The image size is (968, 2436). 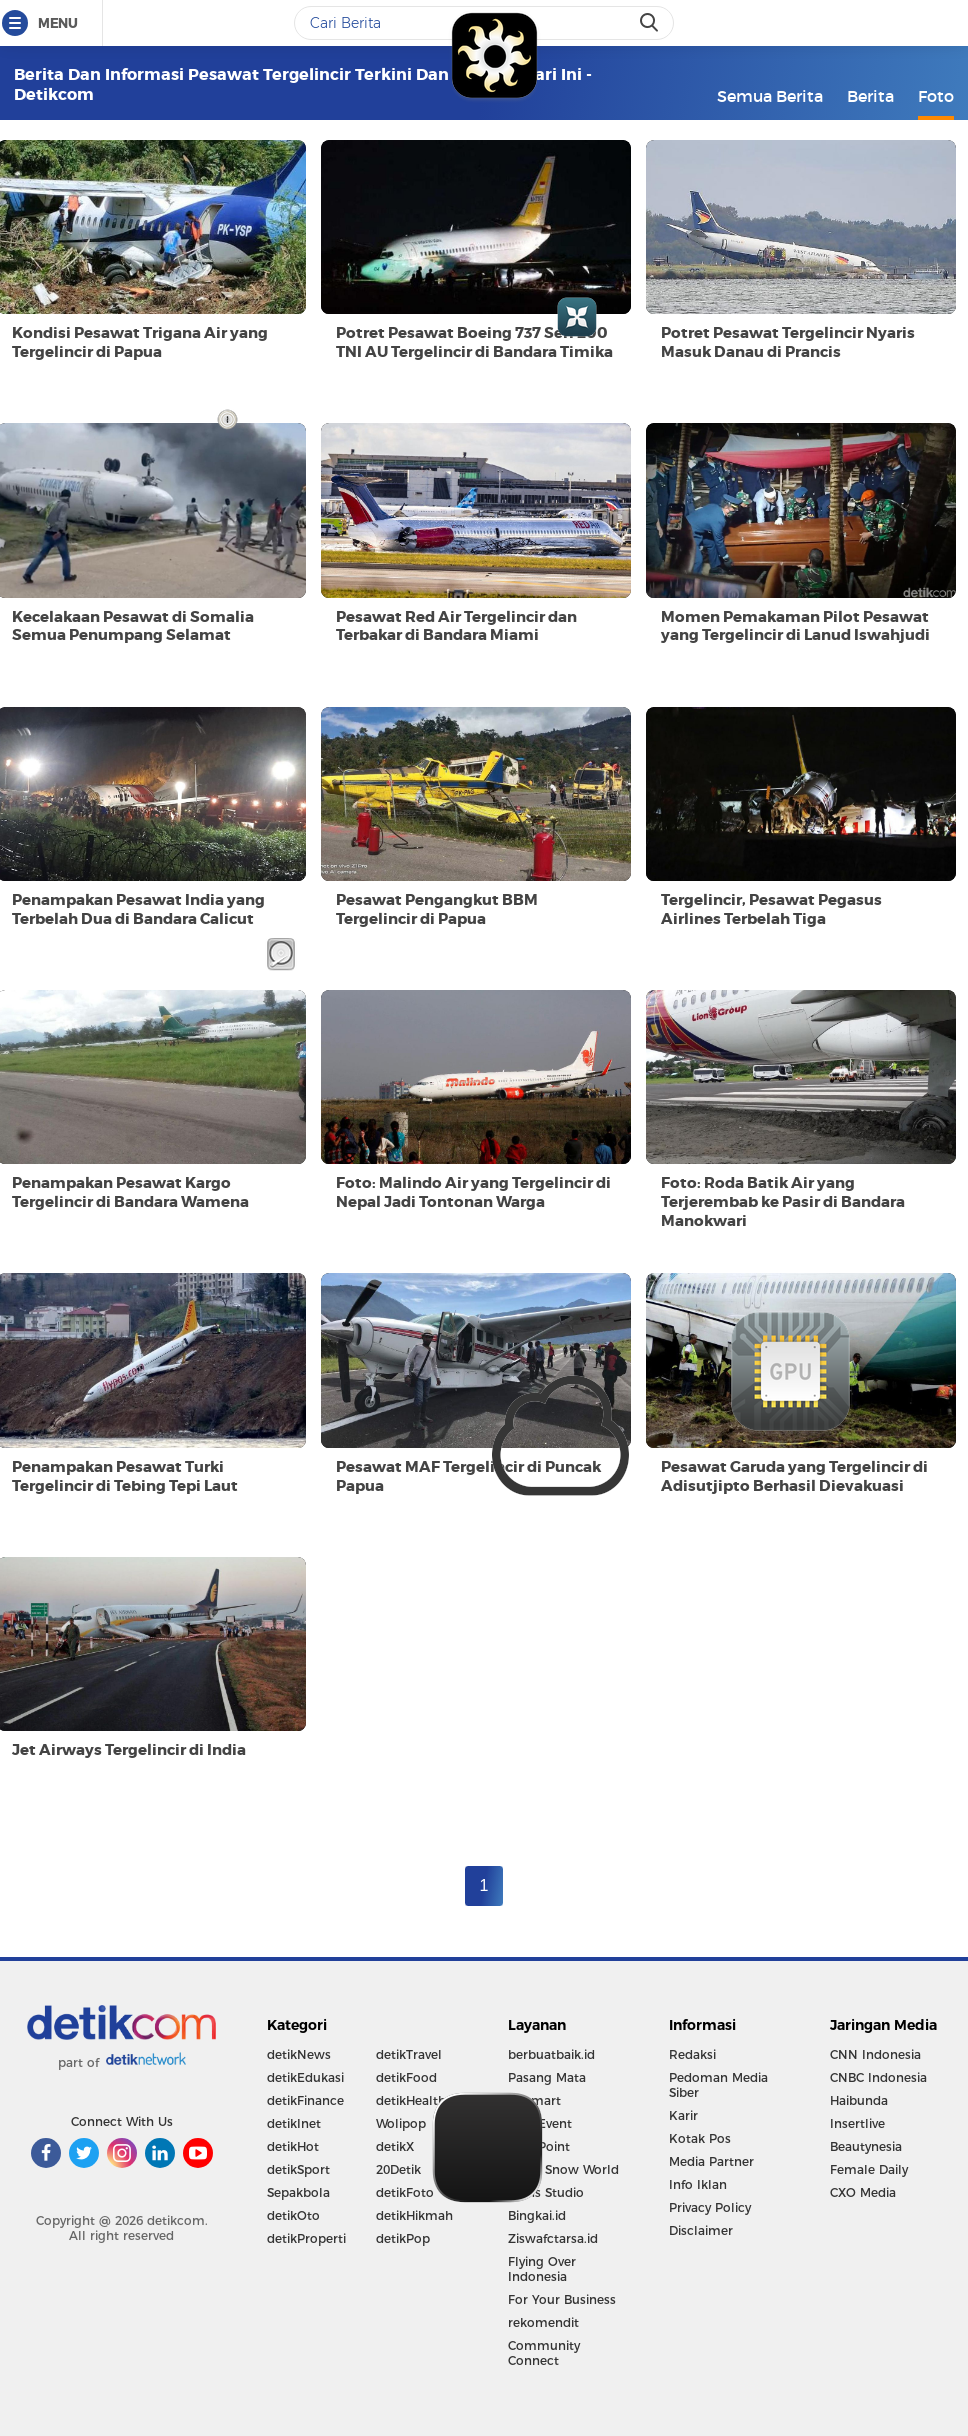 I want to click on open graphics card driver settings, so click(x=790, y=1371).